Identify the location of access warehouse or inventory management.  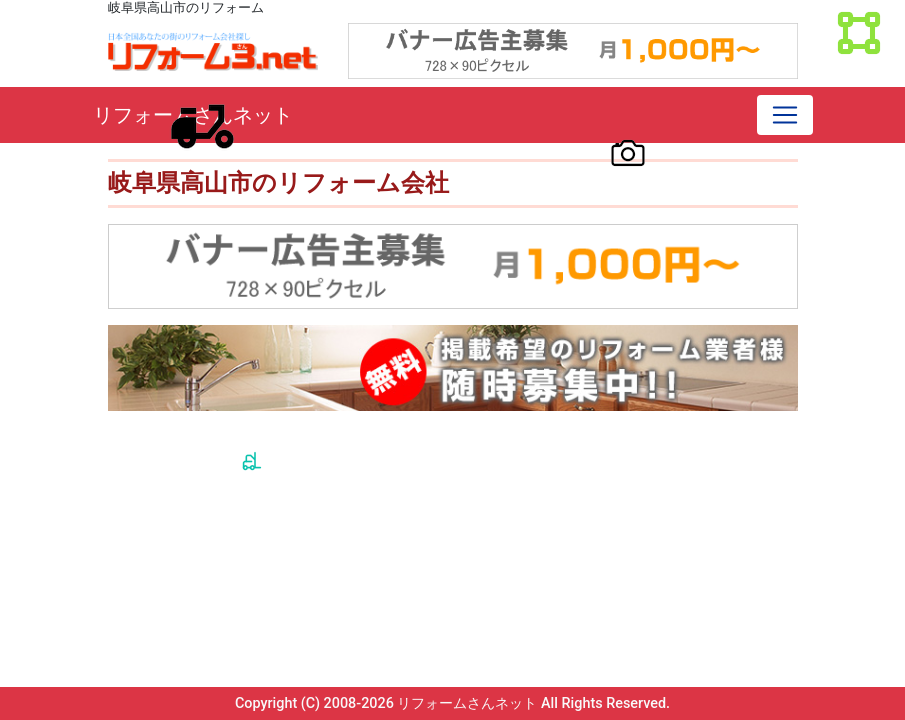
(251, 461).